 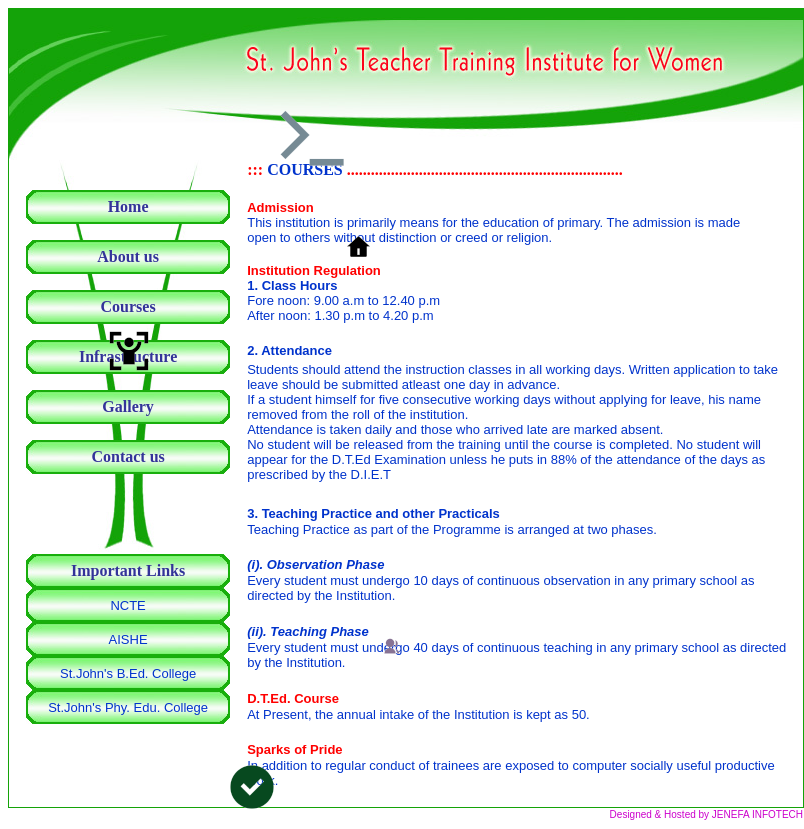 What do you see at coordinates (391, 646) in the screenshot?
I see `view group members` at bounding box center [391, 646].